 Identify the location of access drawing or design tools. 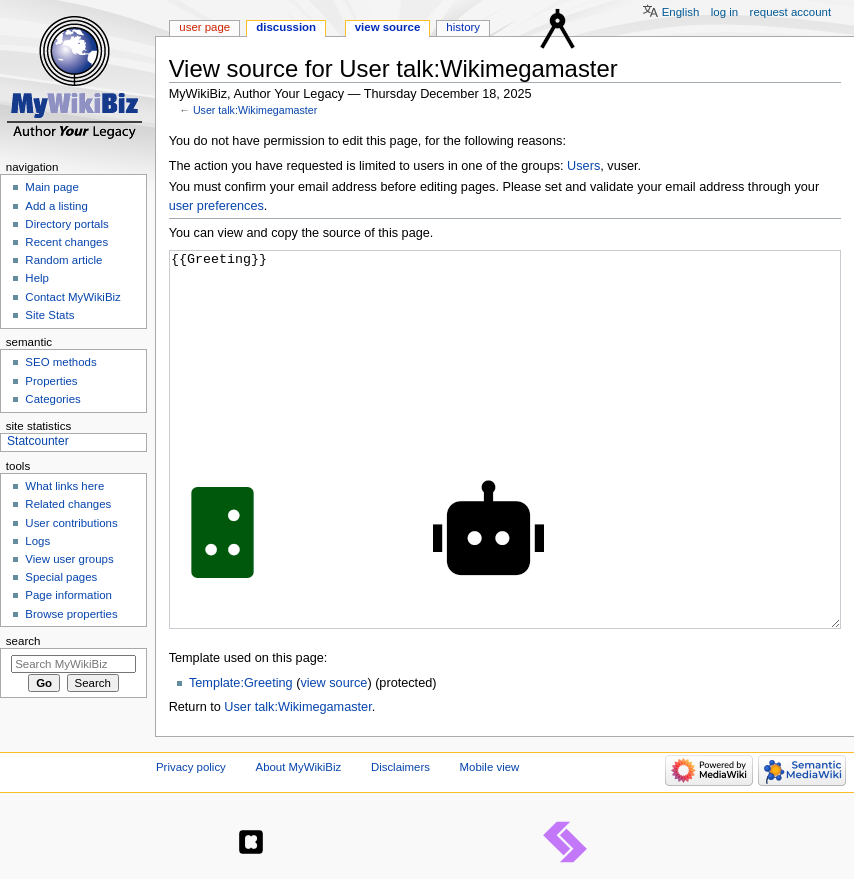
(557, 28).